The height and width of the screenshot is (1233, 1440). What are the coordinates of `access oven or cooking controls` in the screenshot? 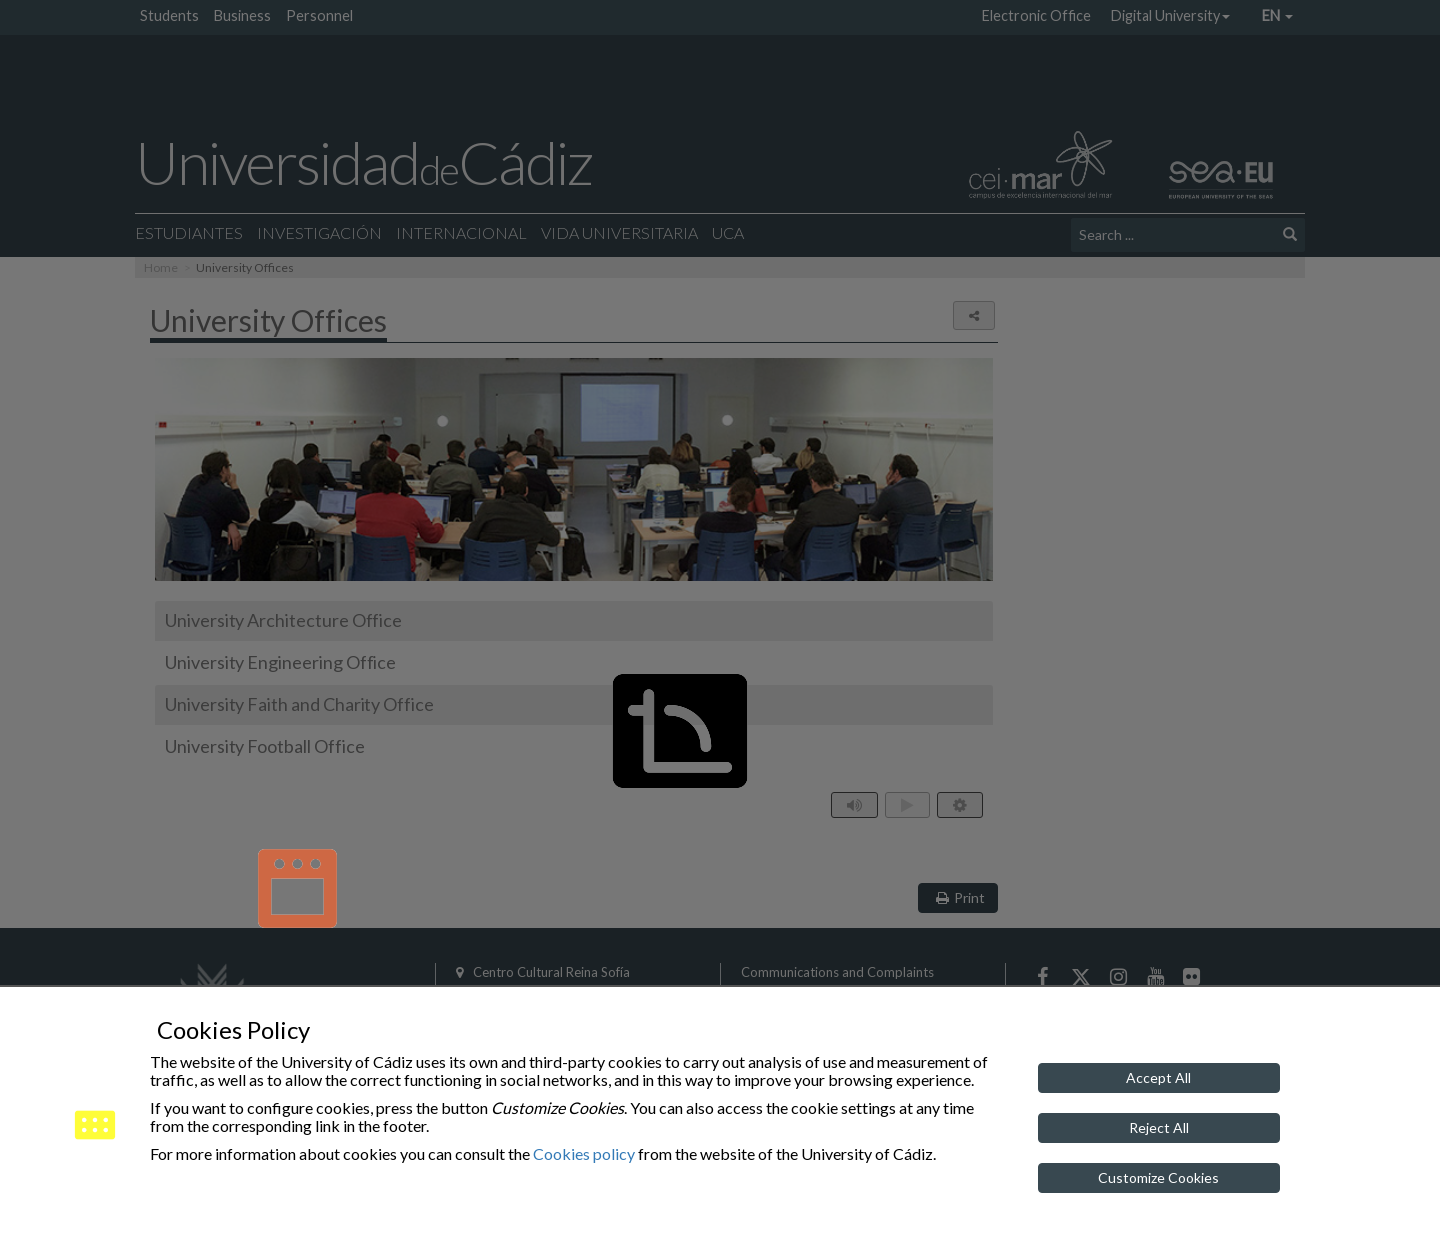 It's located at (297, 888).